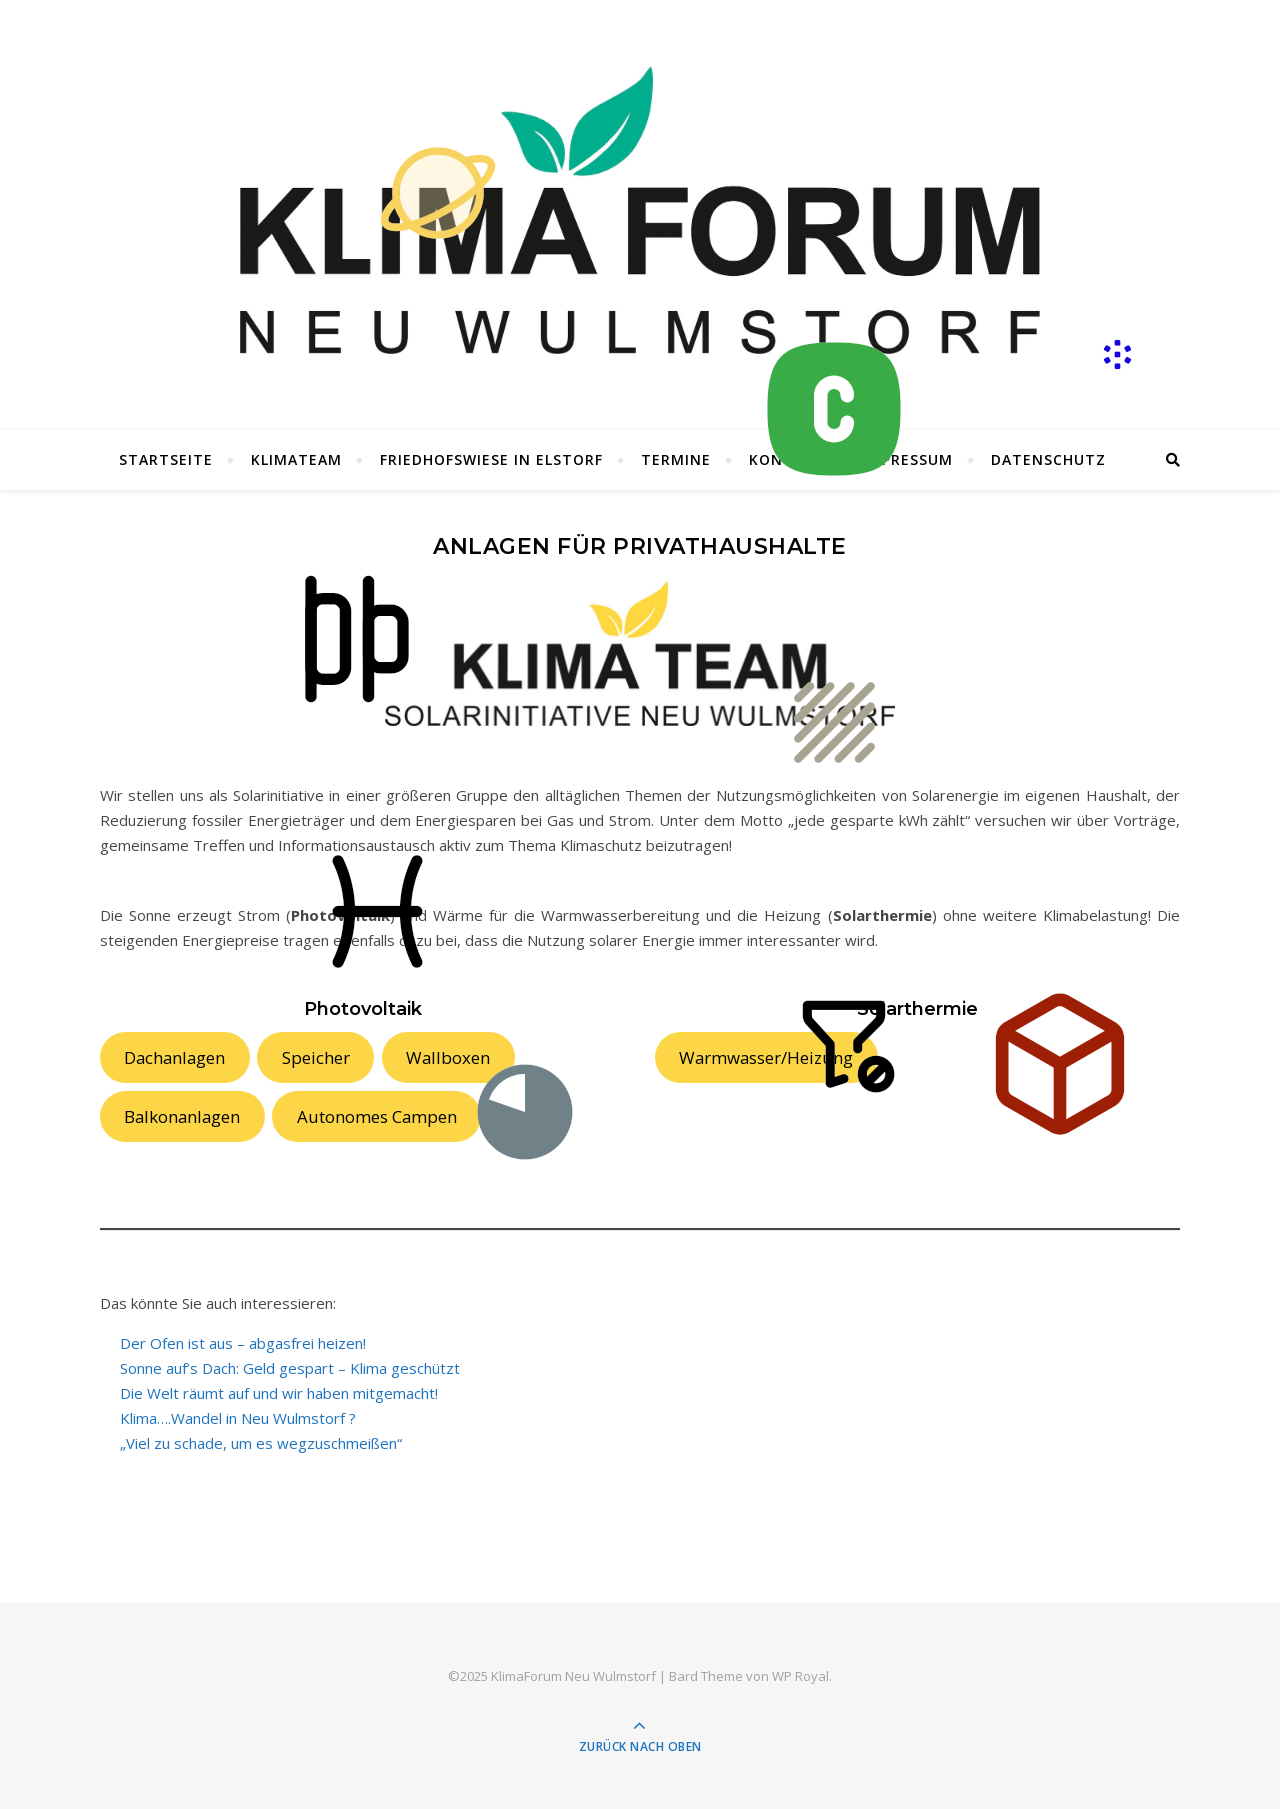 Image resolution: width=1280 pixels, height=1809 pixels. I want to click on apply texture or pattern to selection, so click(834, 722).